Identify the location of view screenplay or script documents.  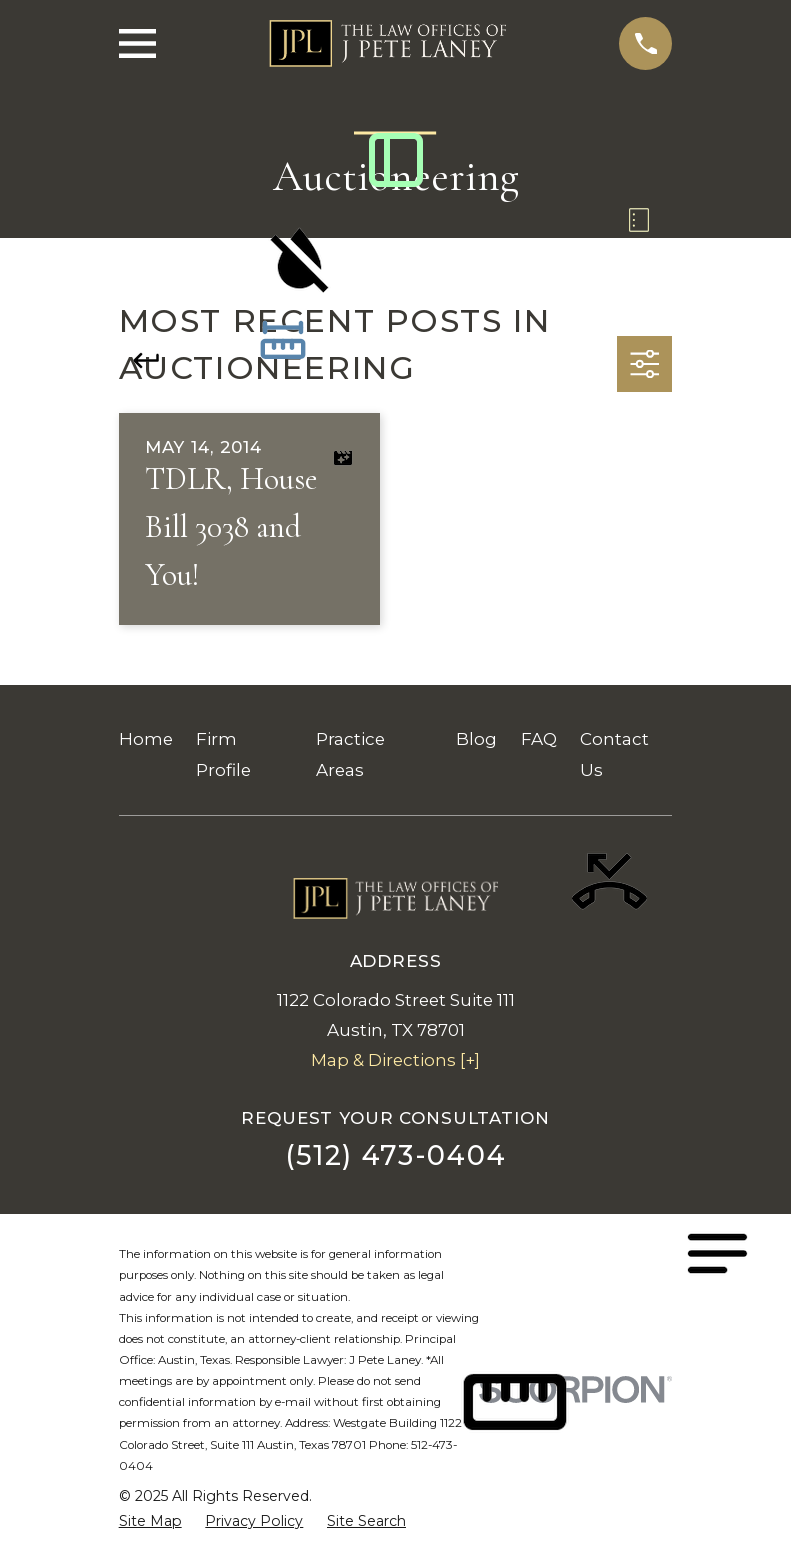
(639, 220).